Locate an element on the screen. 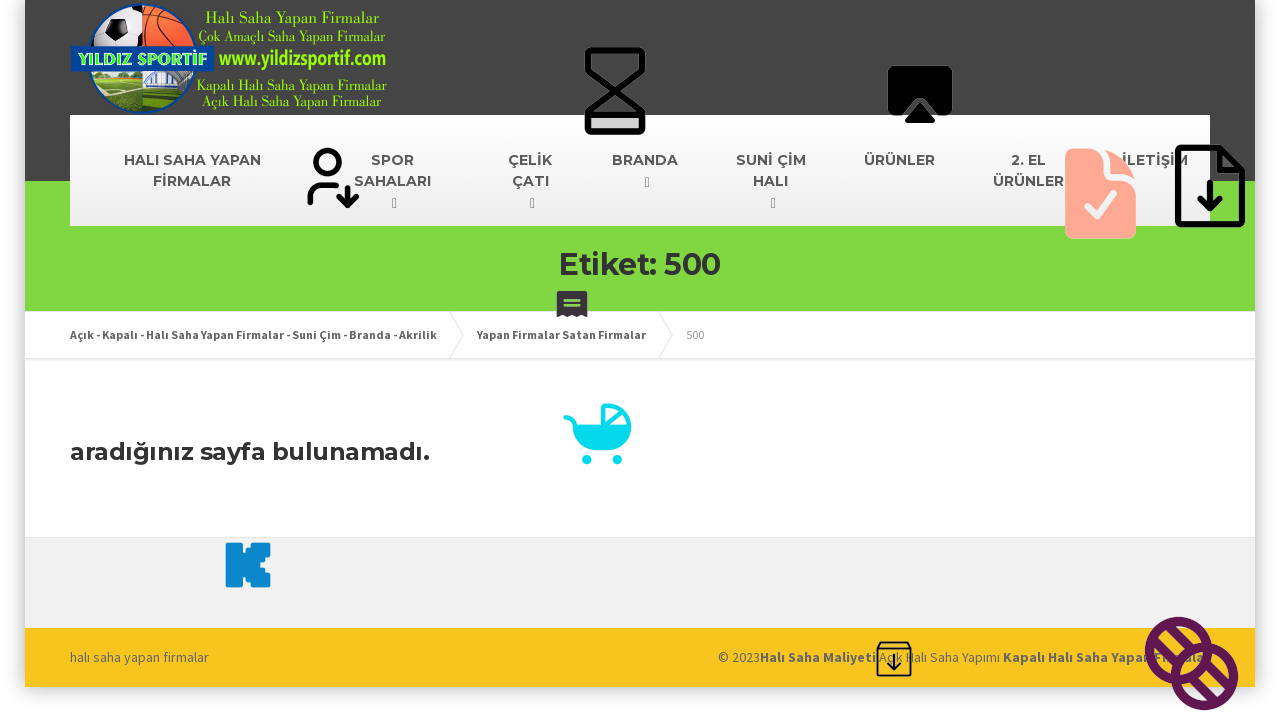  download to storage or archive is located at coordinates (894, 659).